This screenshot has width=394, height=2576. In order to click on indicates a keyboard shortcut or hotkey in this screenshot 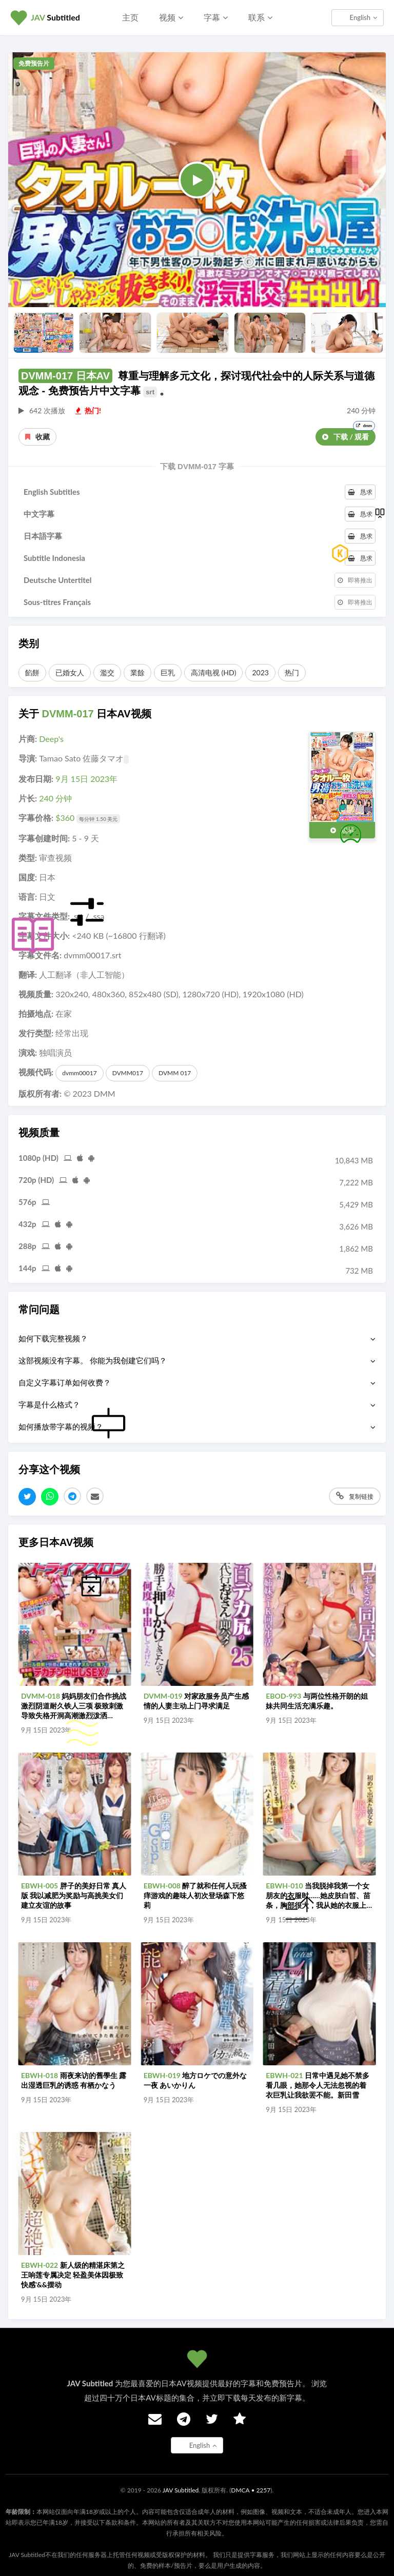, I will do `click(340, 553)`.